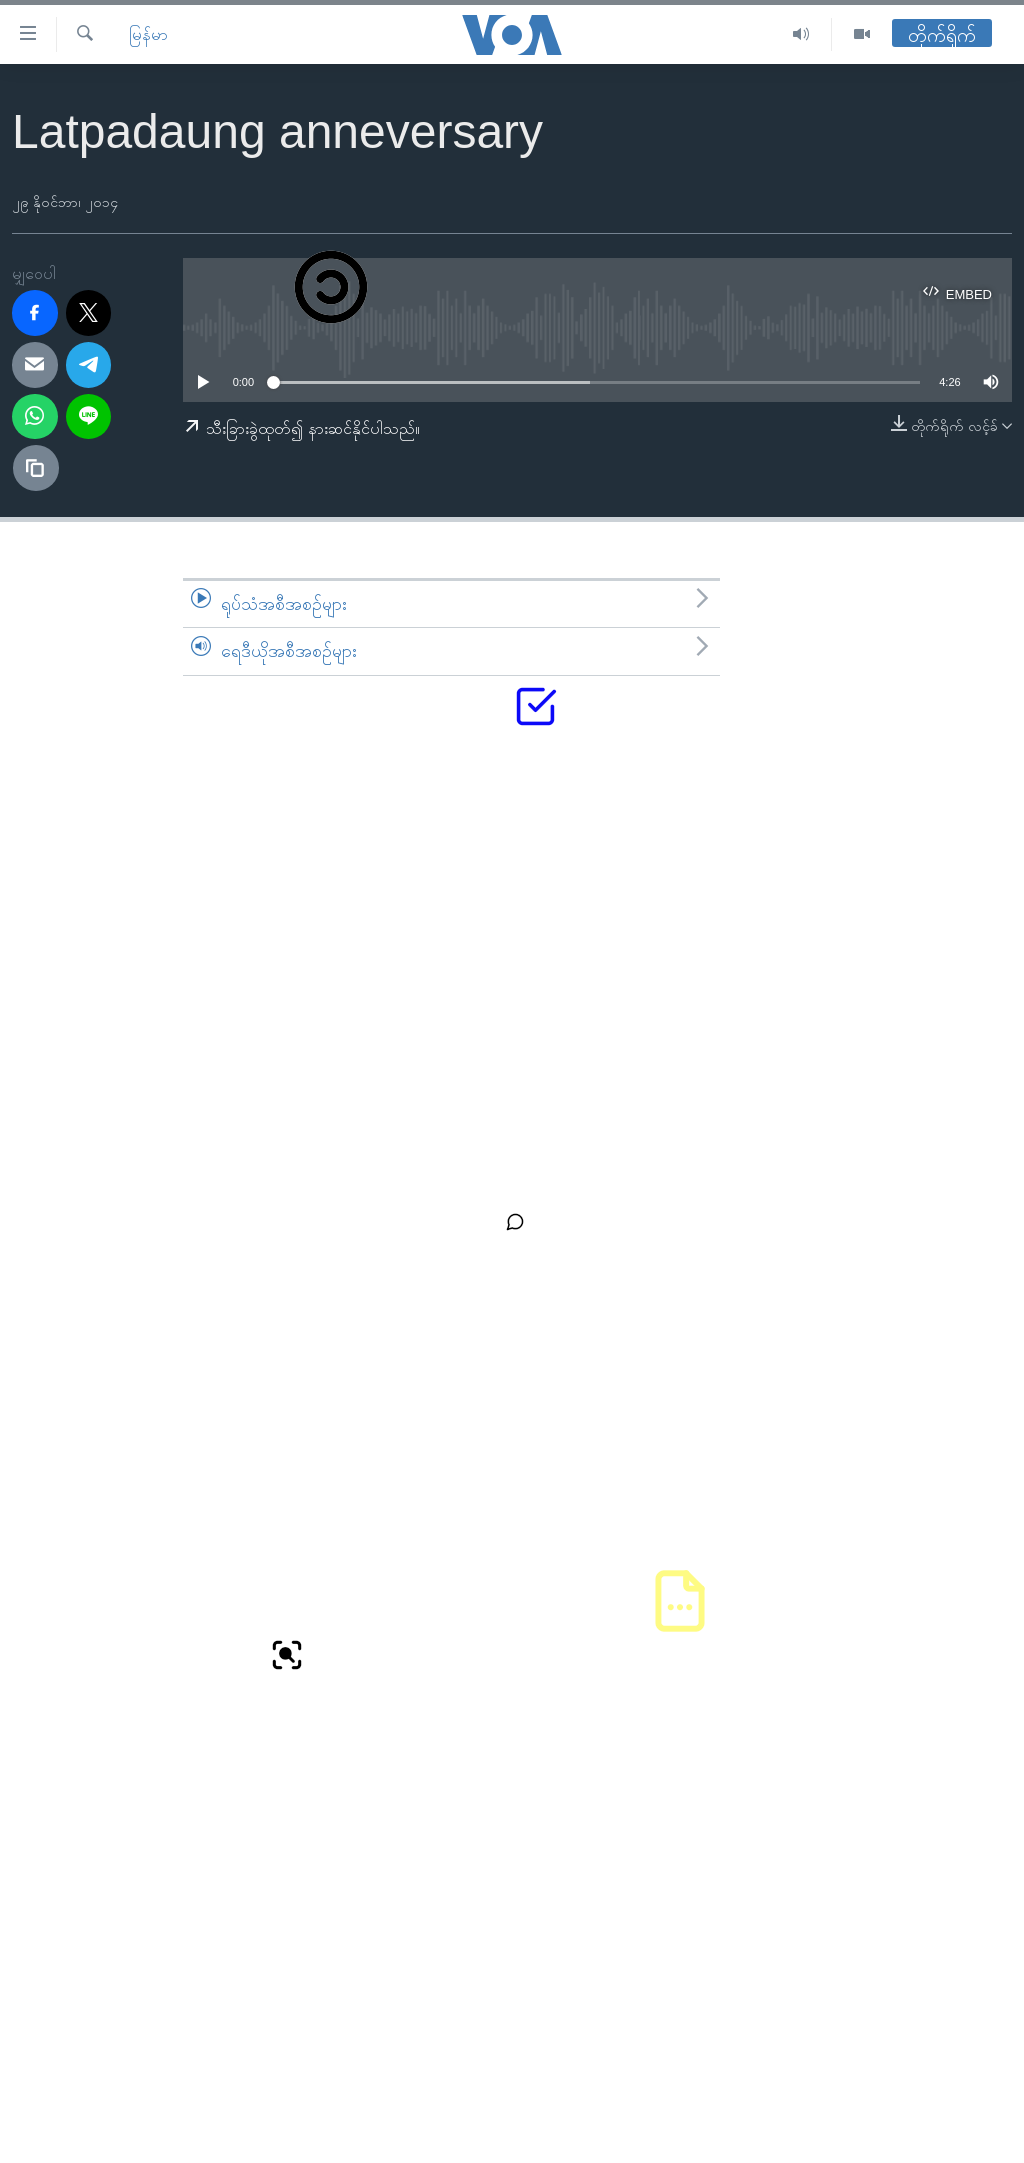 This screenshot has width=1024, height=2163. Describe the element at coordinates (535, 706) in the screenshot. I see `mark item as complete` at that location.